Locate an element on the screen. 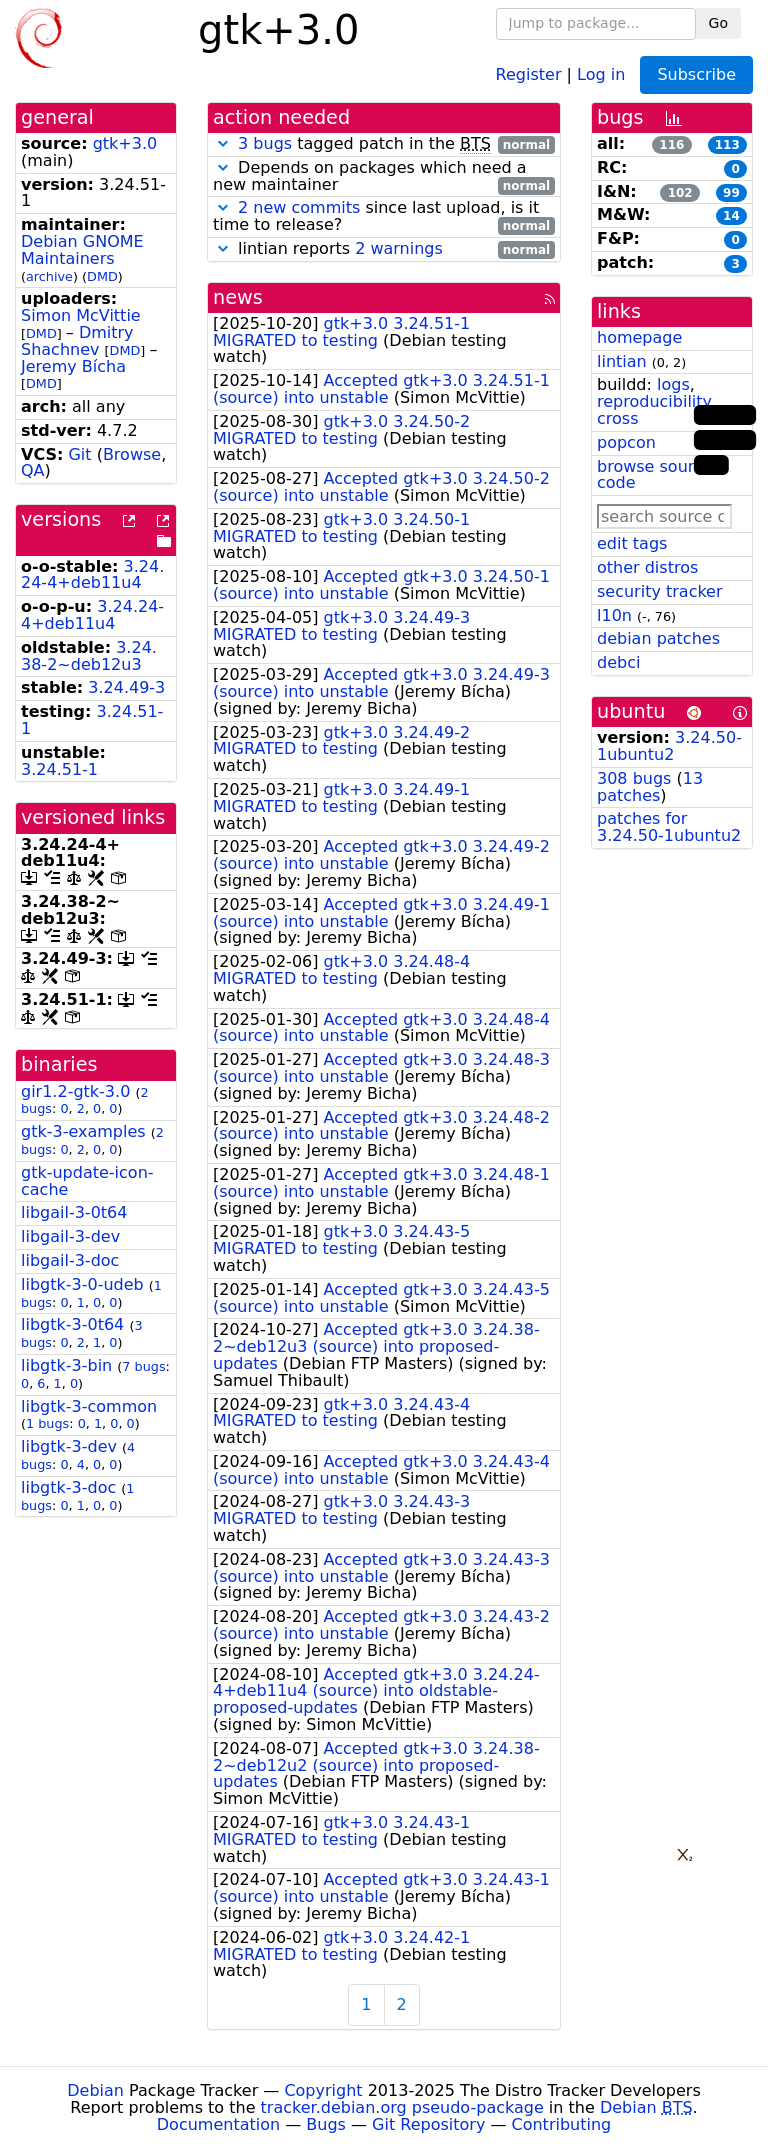 This screenshot has width=768, height=2149. format text as subscript is located at coordinates (684, 1855).